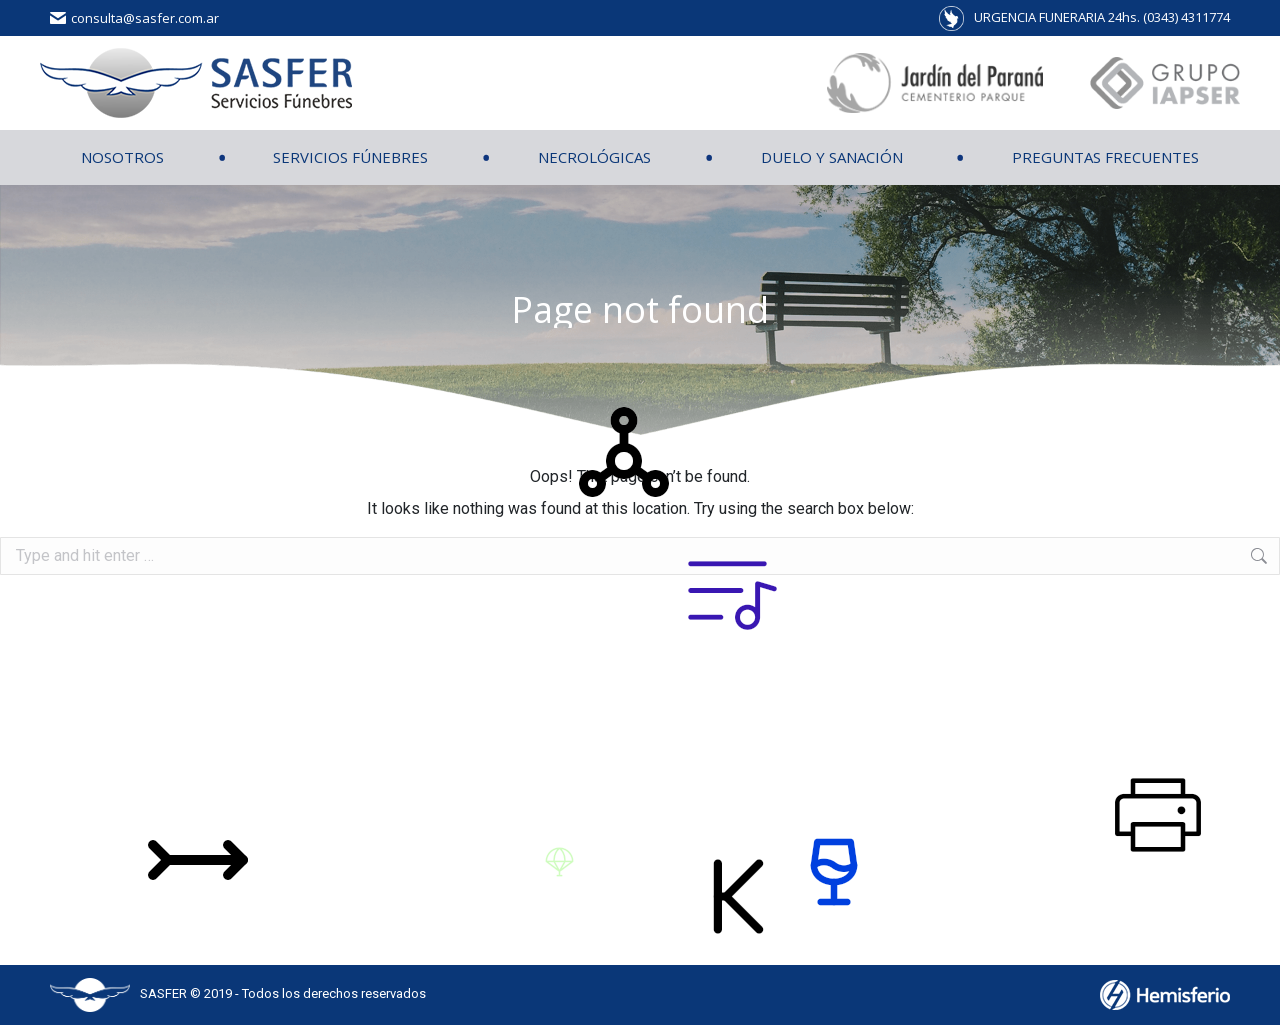 This screenshot has height=1025, width=1280. Describe the element at coordinates (727, 590) in the screenshot. I see `view your playlist` at that location.